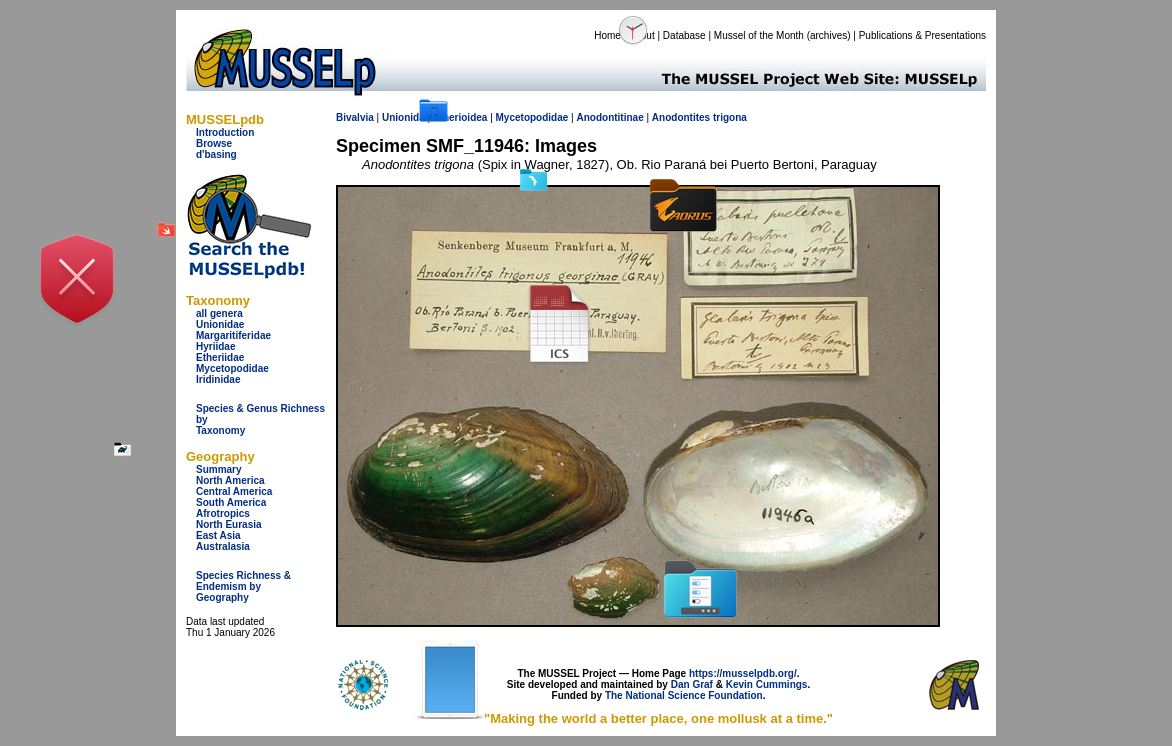  Describe the element at coordinates (559, 325) in the screenshot. I see `open or import an ICS calendar file` at that location.